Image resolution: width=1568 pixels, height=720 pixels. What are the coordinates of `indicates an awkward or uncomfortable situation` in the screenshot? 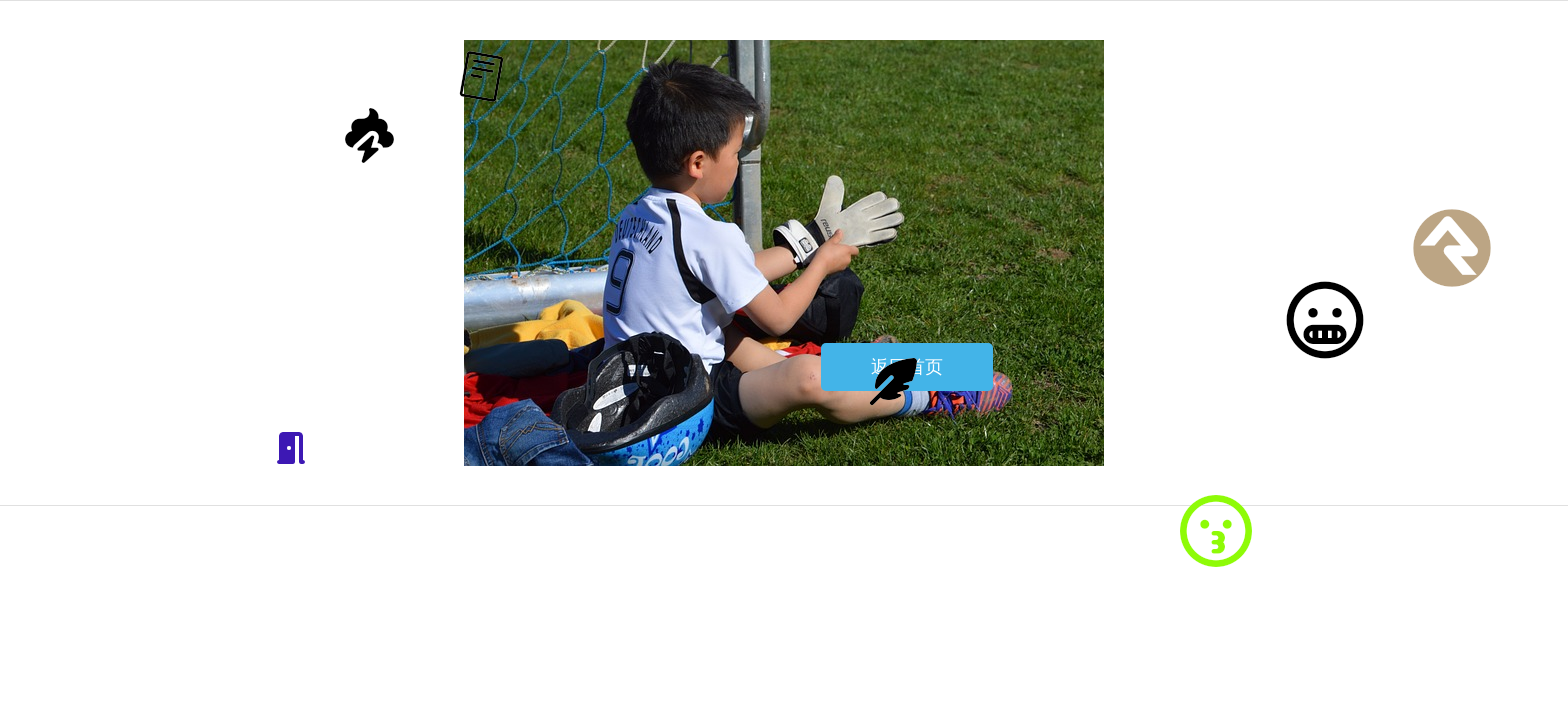 It's located at (1325, 320).